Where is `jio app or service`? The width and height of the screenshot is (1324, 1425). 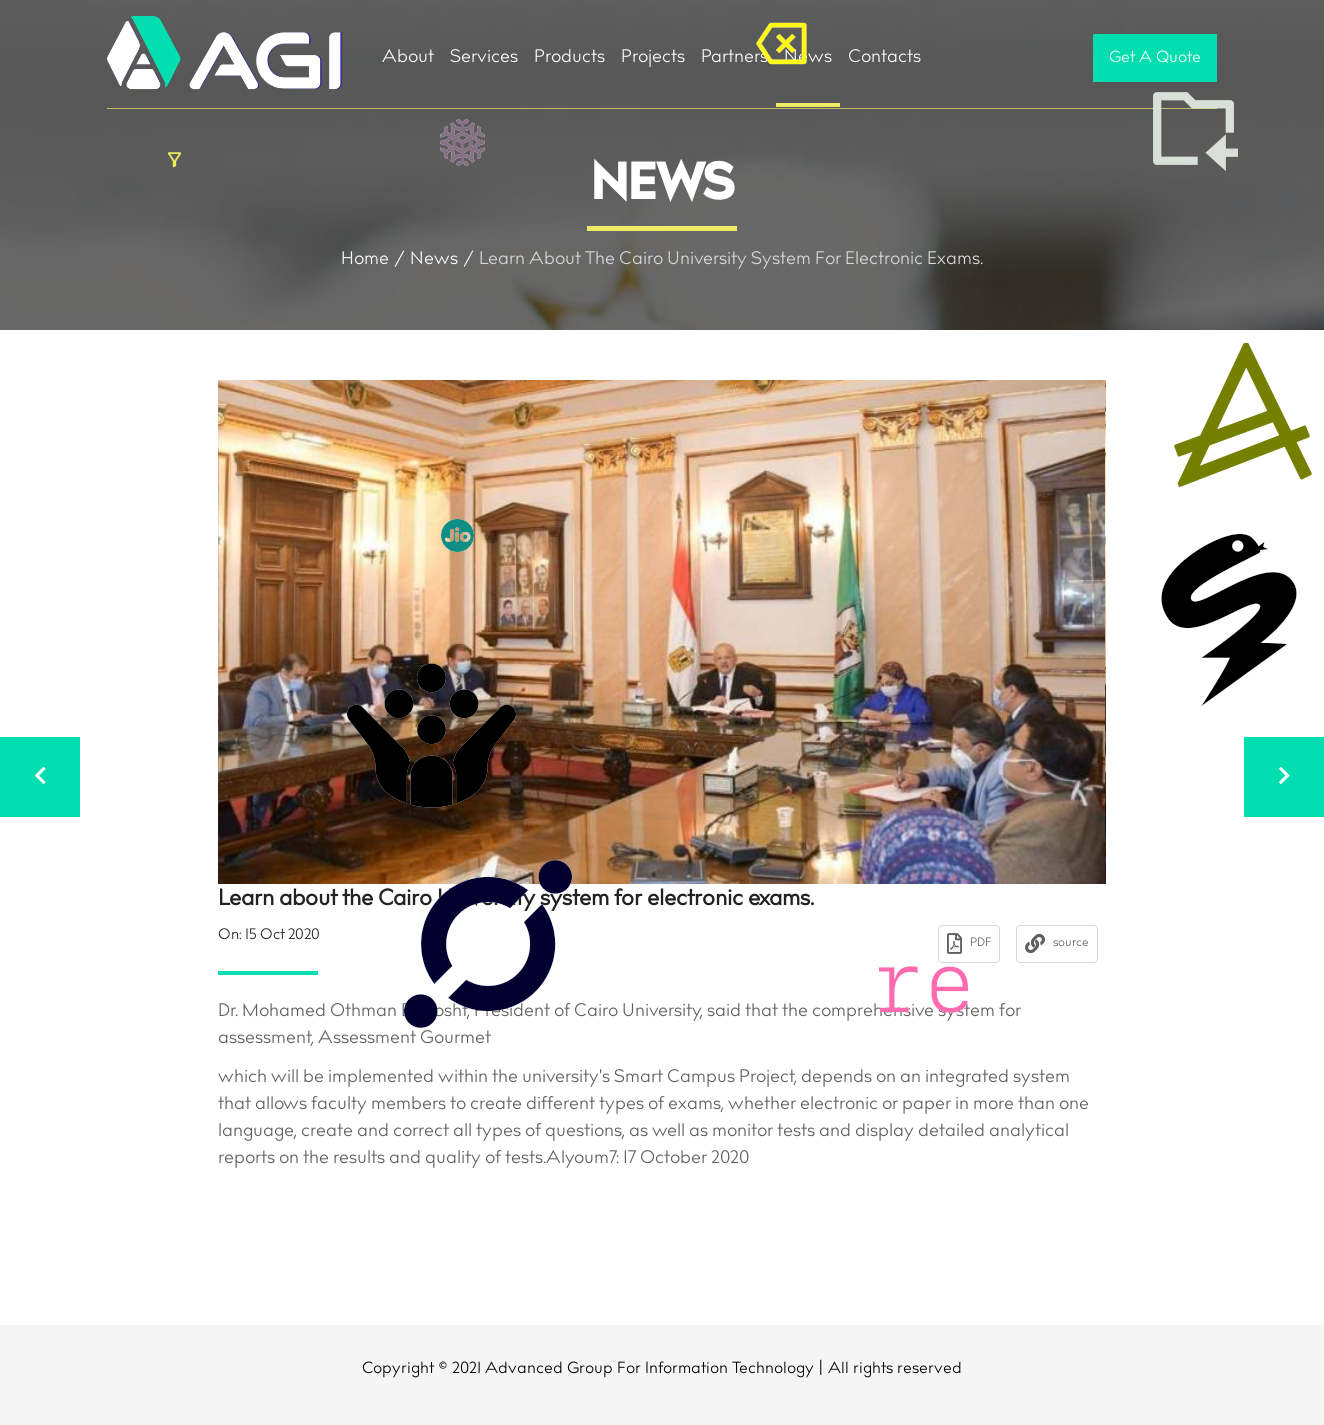
jio app or service is located at coordinates (457, 535).